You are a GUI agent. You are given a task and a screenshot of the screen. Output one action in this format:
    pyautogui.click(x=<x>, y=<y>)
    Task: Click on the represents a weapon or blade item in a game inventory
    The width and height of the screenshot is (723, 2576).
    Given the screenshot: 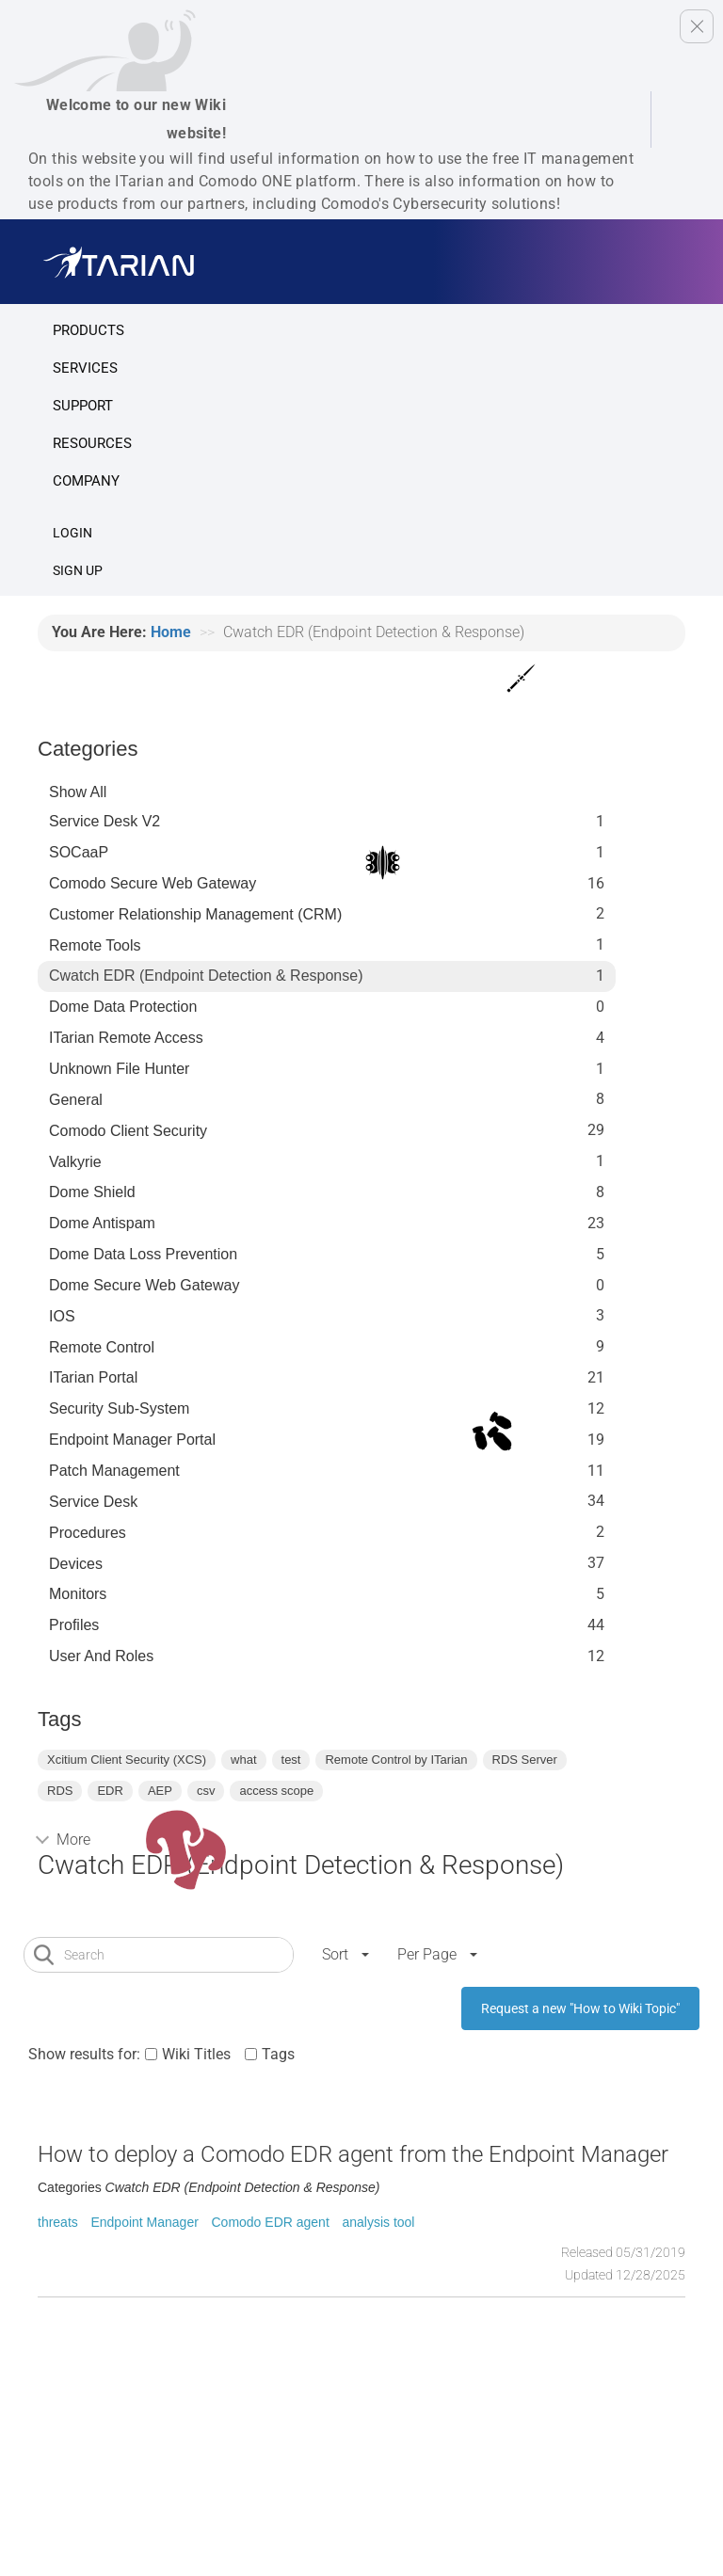 What is the action you would take?
    pyautogui.click(x=521, y=678)
    